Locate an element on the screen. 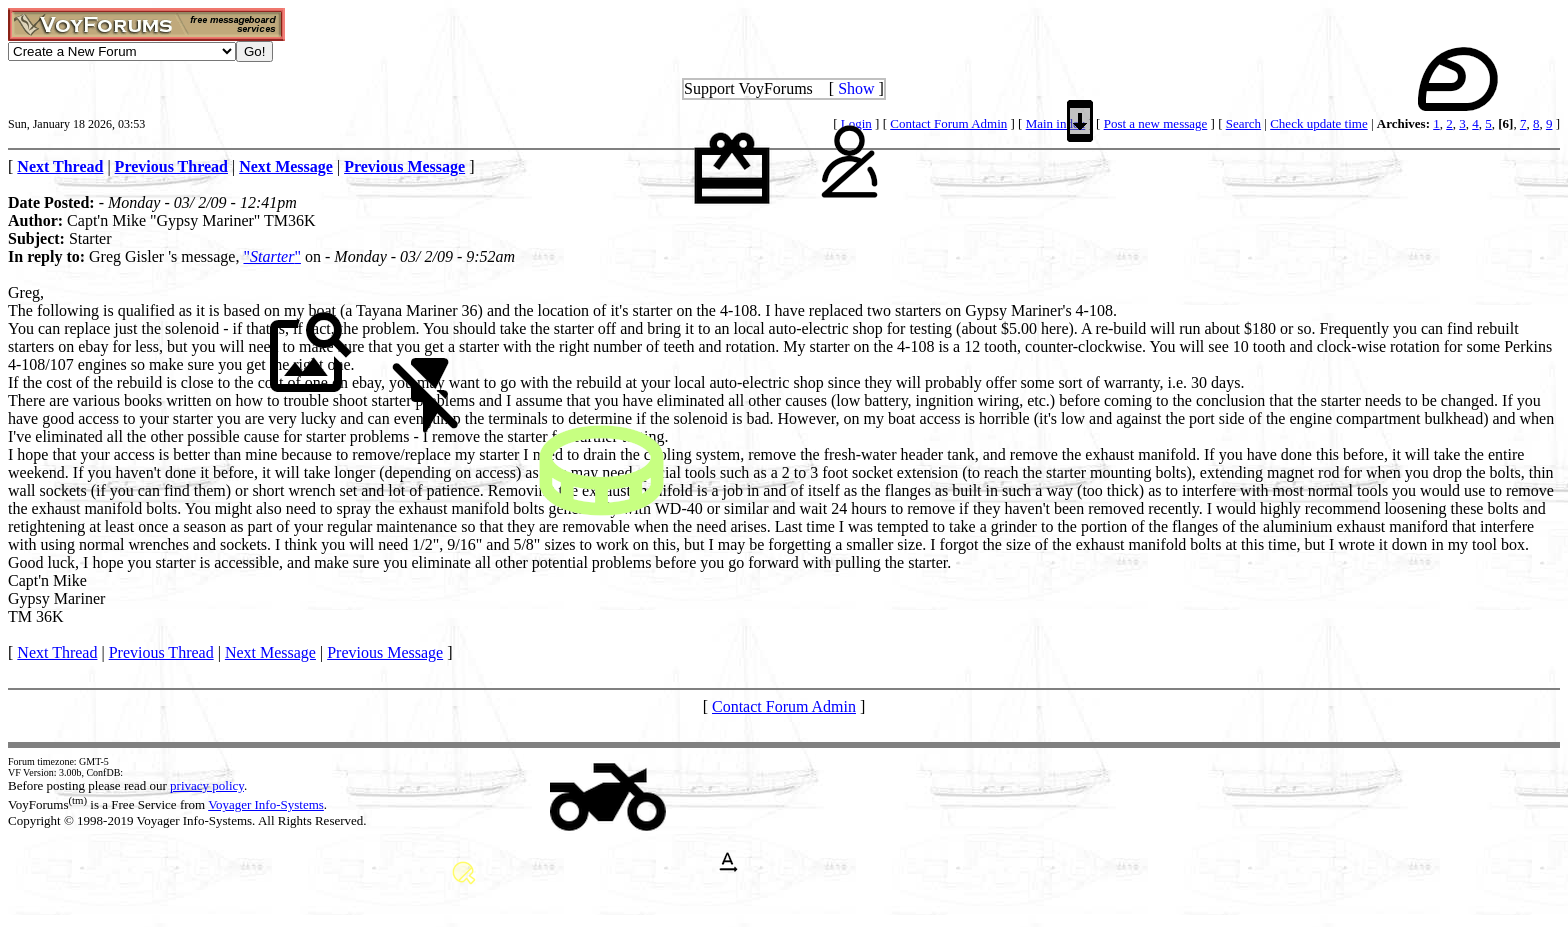 The width and height of the screenshot is (1568, 927). access ping pong or table tennis game is located at coordinates (463, 872).